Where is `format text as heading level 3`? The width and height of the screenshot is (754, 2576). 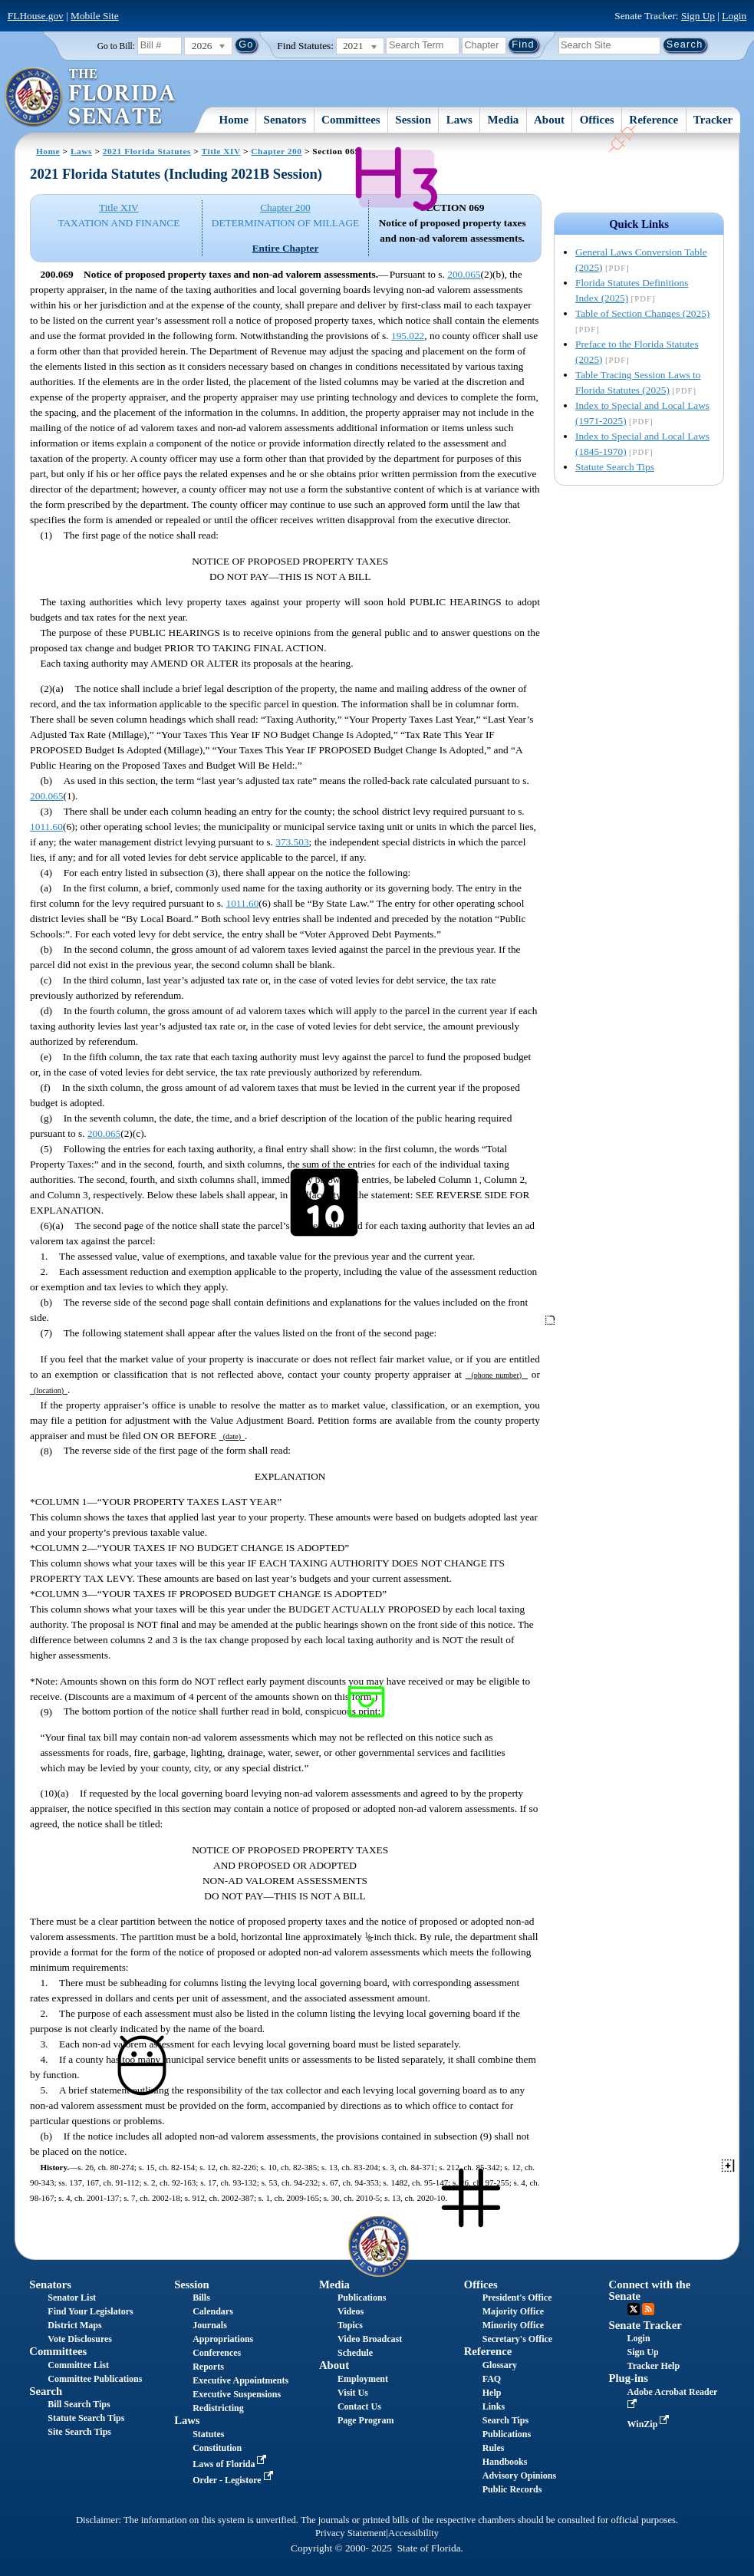 format text as heading level 3 is located at coordinates (392, 177).